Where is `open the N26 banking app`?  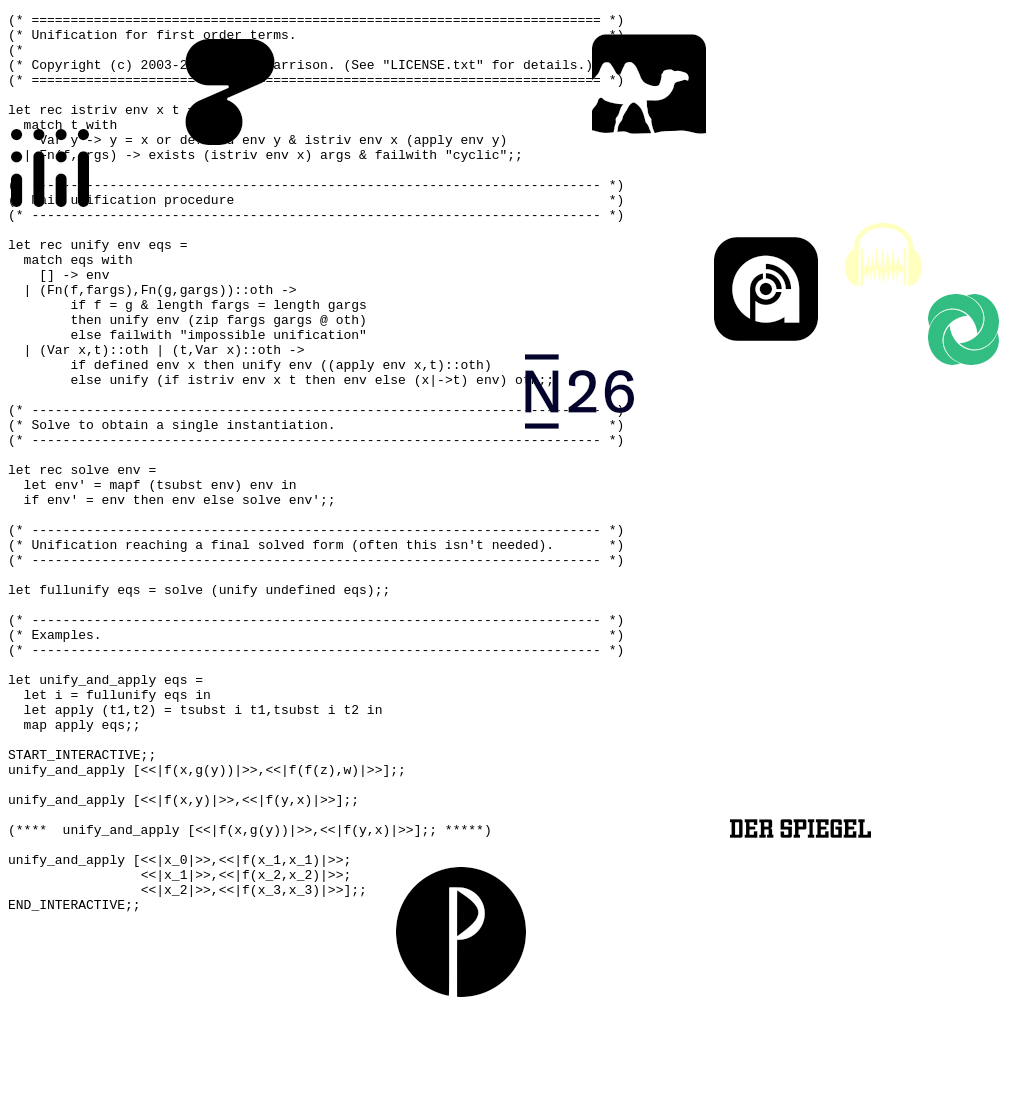
open the N26 banking app is located at coordinates (579, 391).